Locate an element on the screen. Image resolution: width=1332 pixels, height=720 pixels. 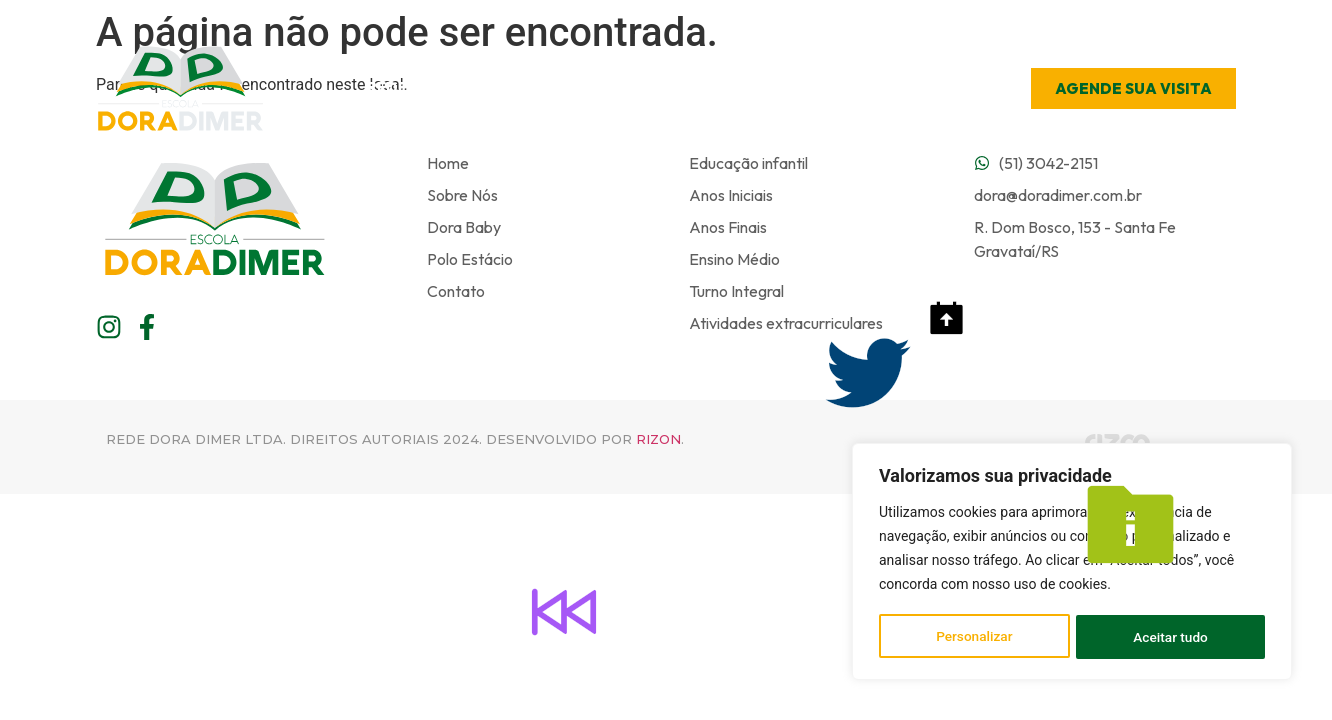
share to twitter is located at coordinates (868, 373).